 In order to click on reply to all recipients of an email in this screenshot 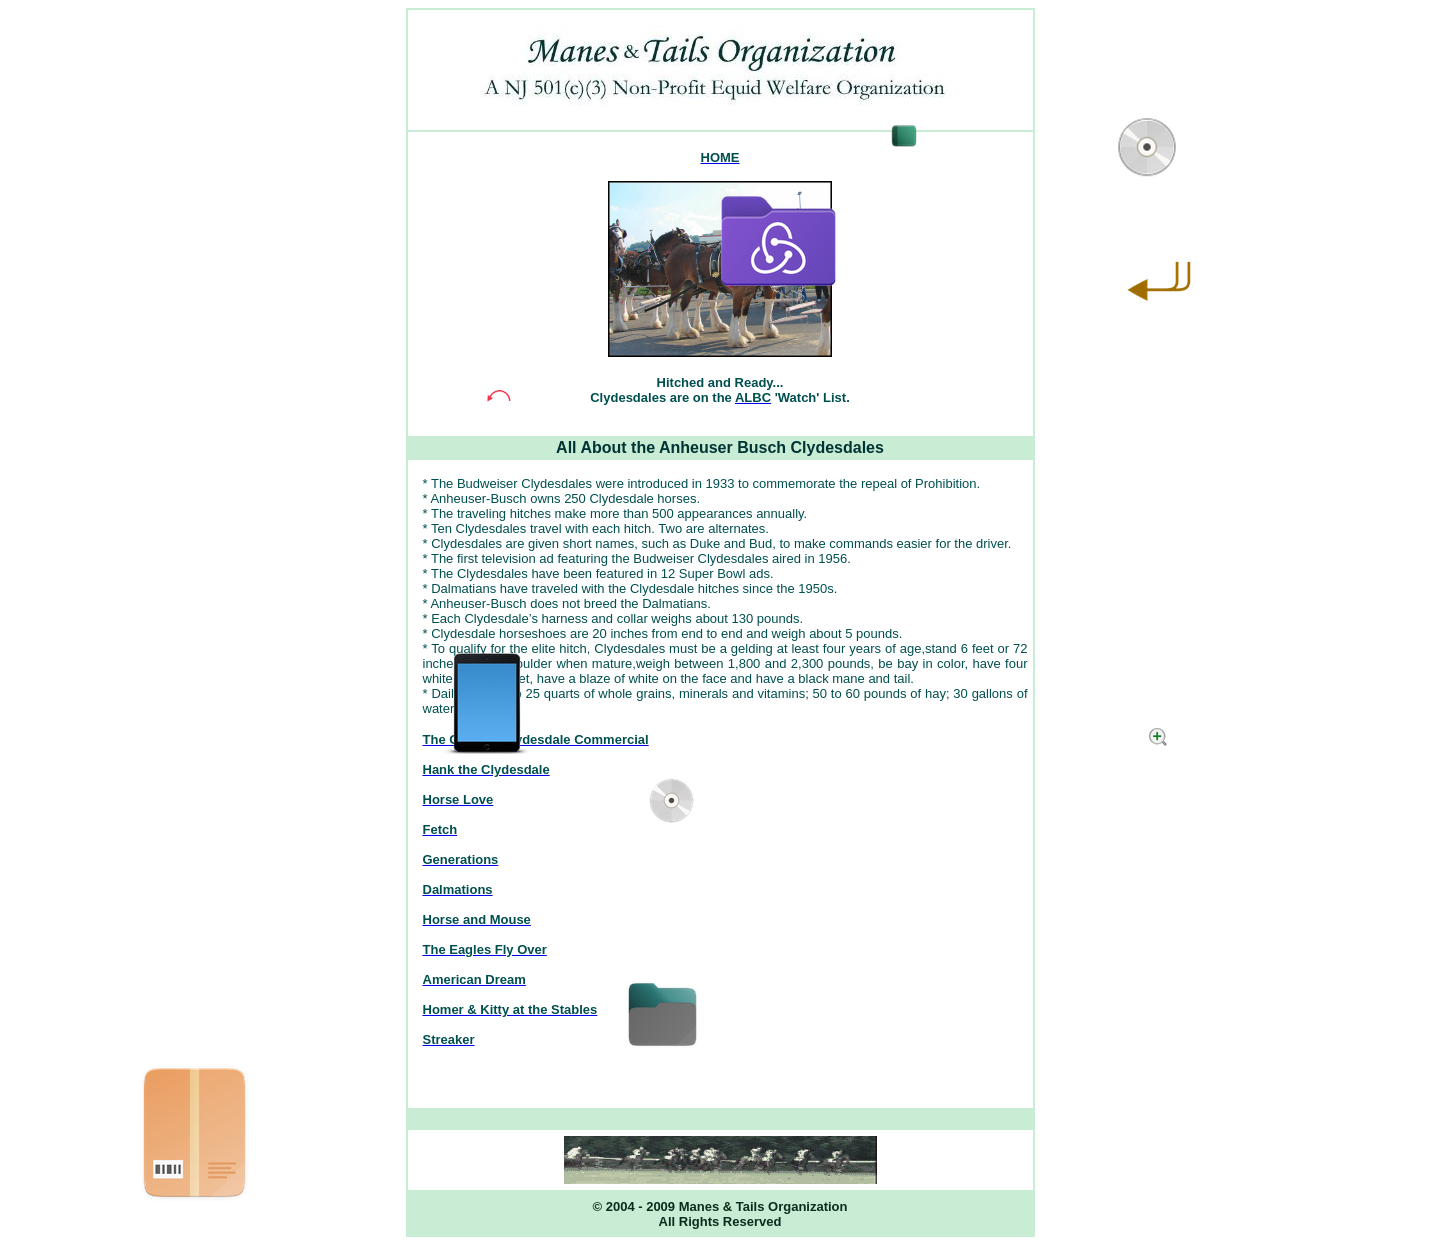, I will do `click(1158, 281)`.